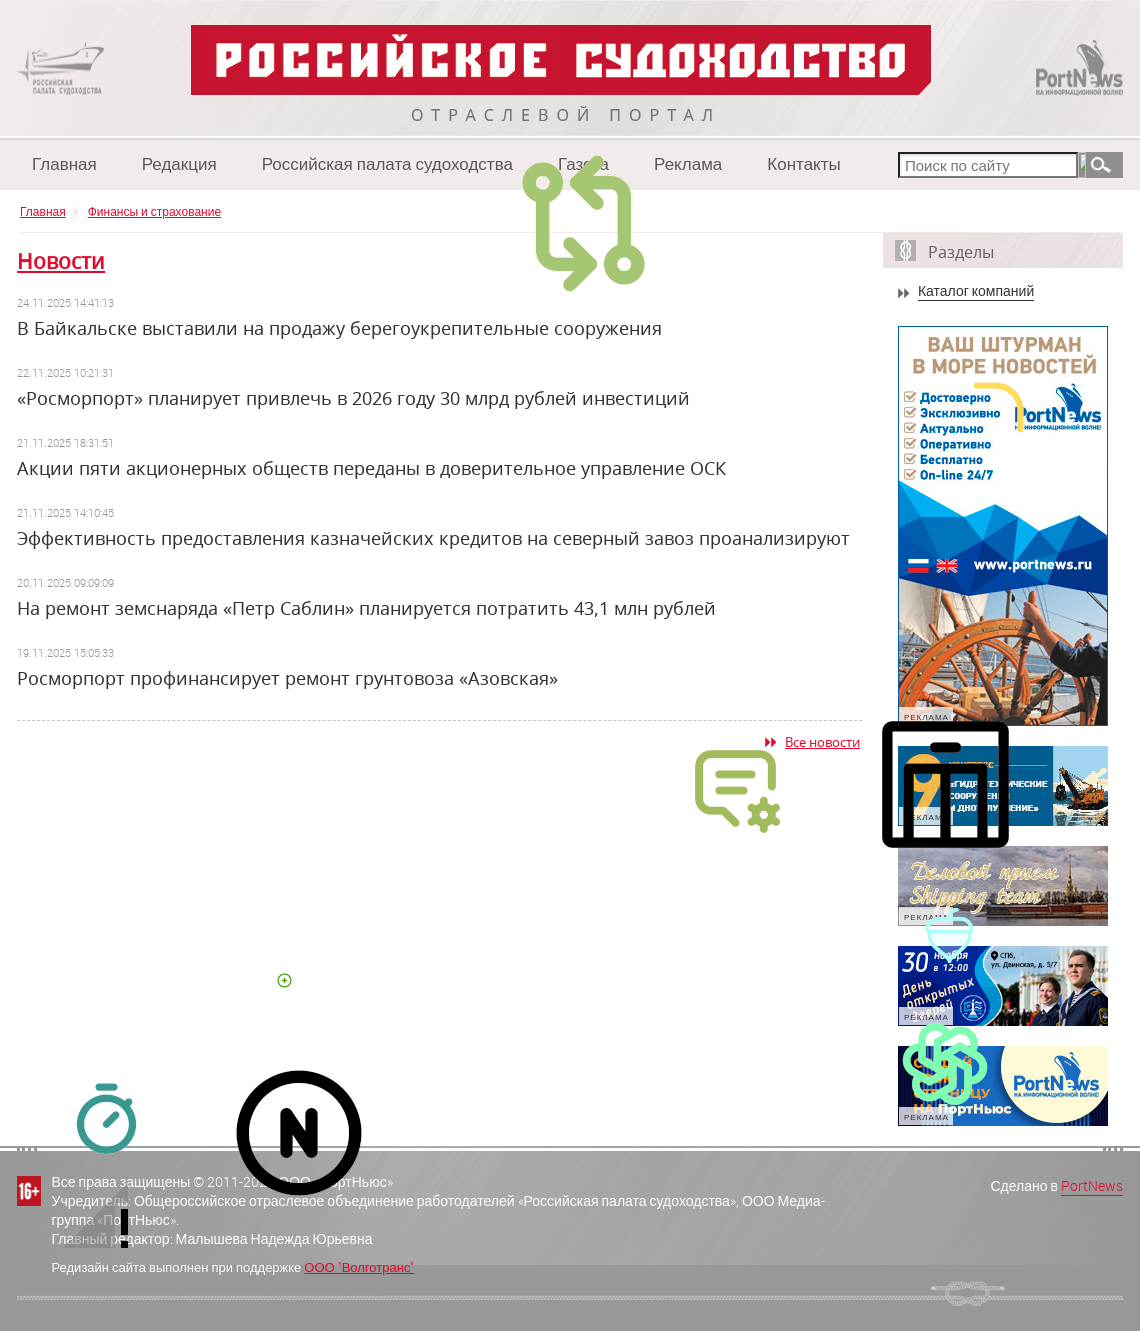  I want to click on compare branches or commits in version control, so click(583, 223).